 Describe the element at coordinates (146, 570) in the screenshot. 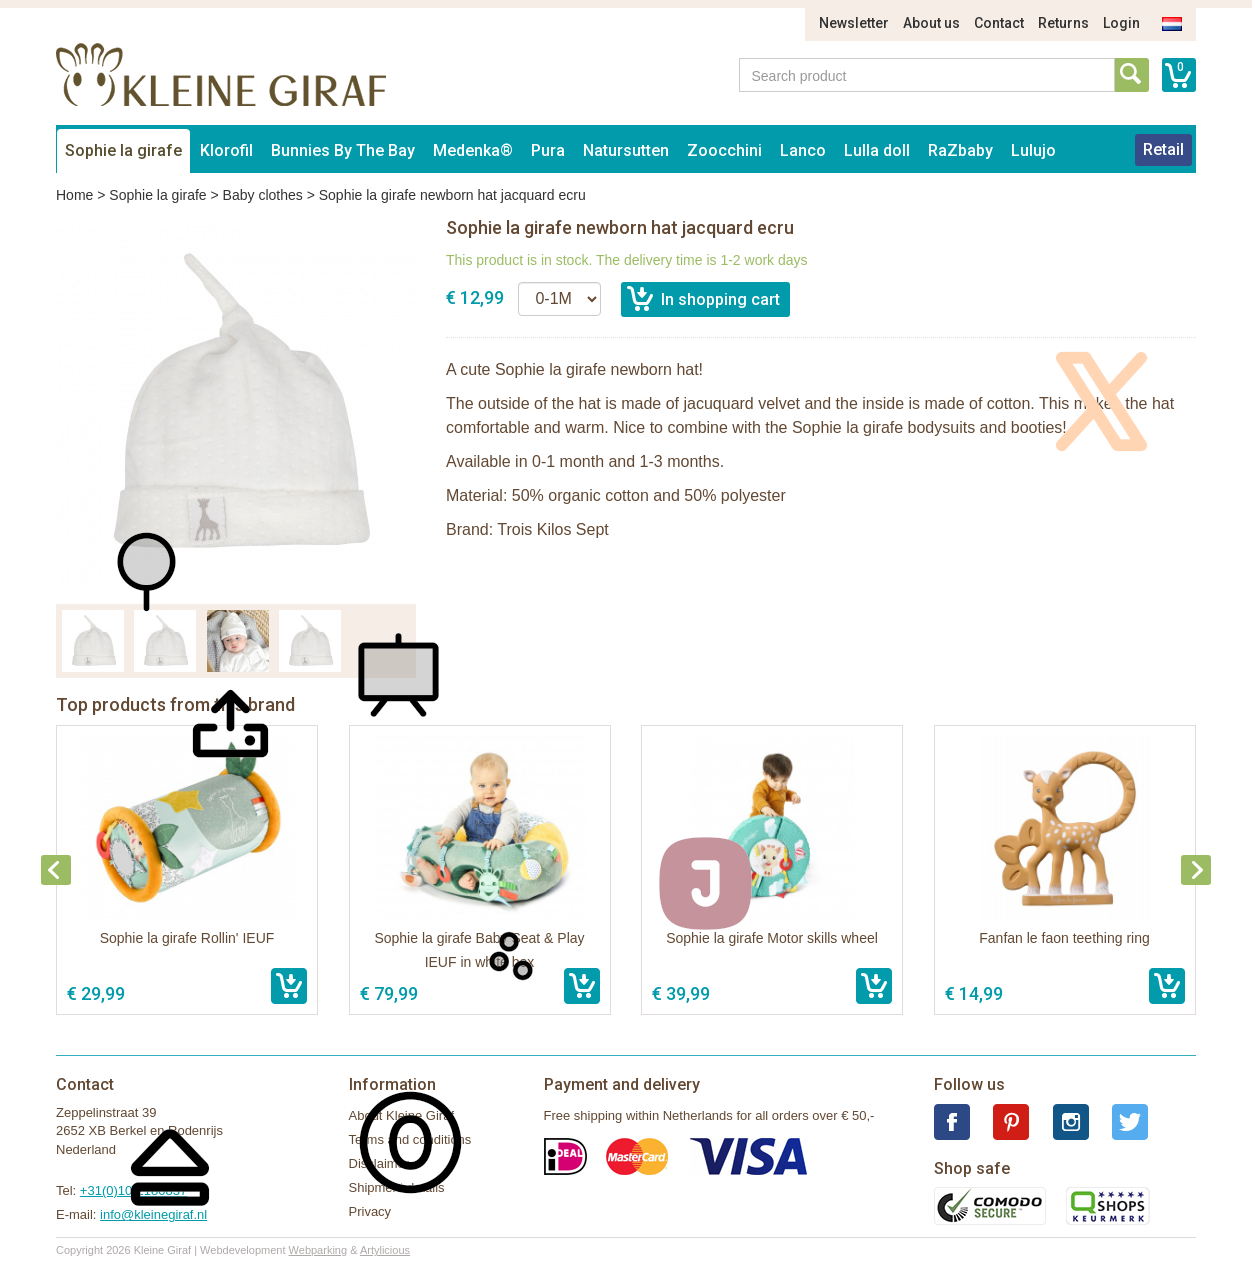

I see `select neuter or non-binary gender option` at that location.